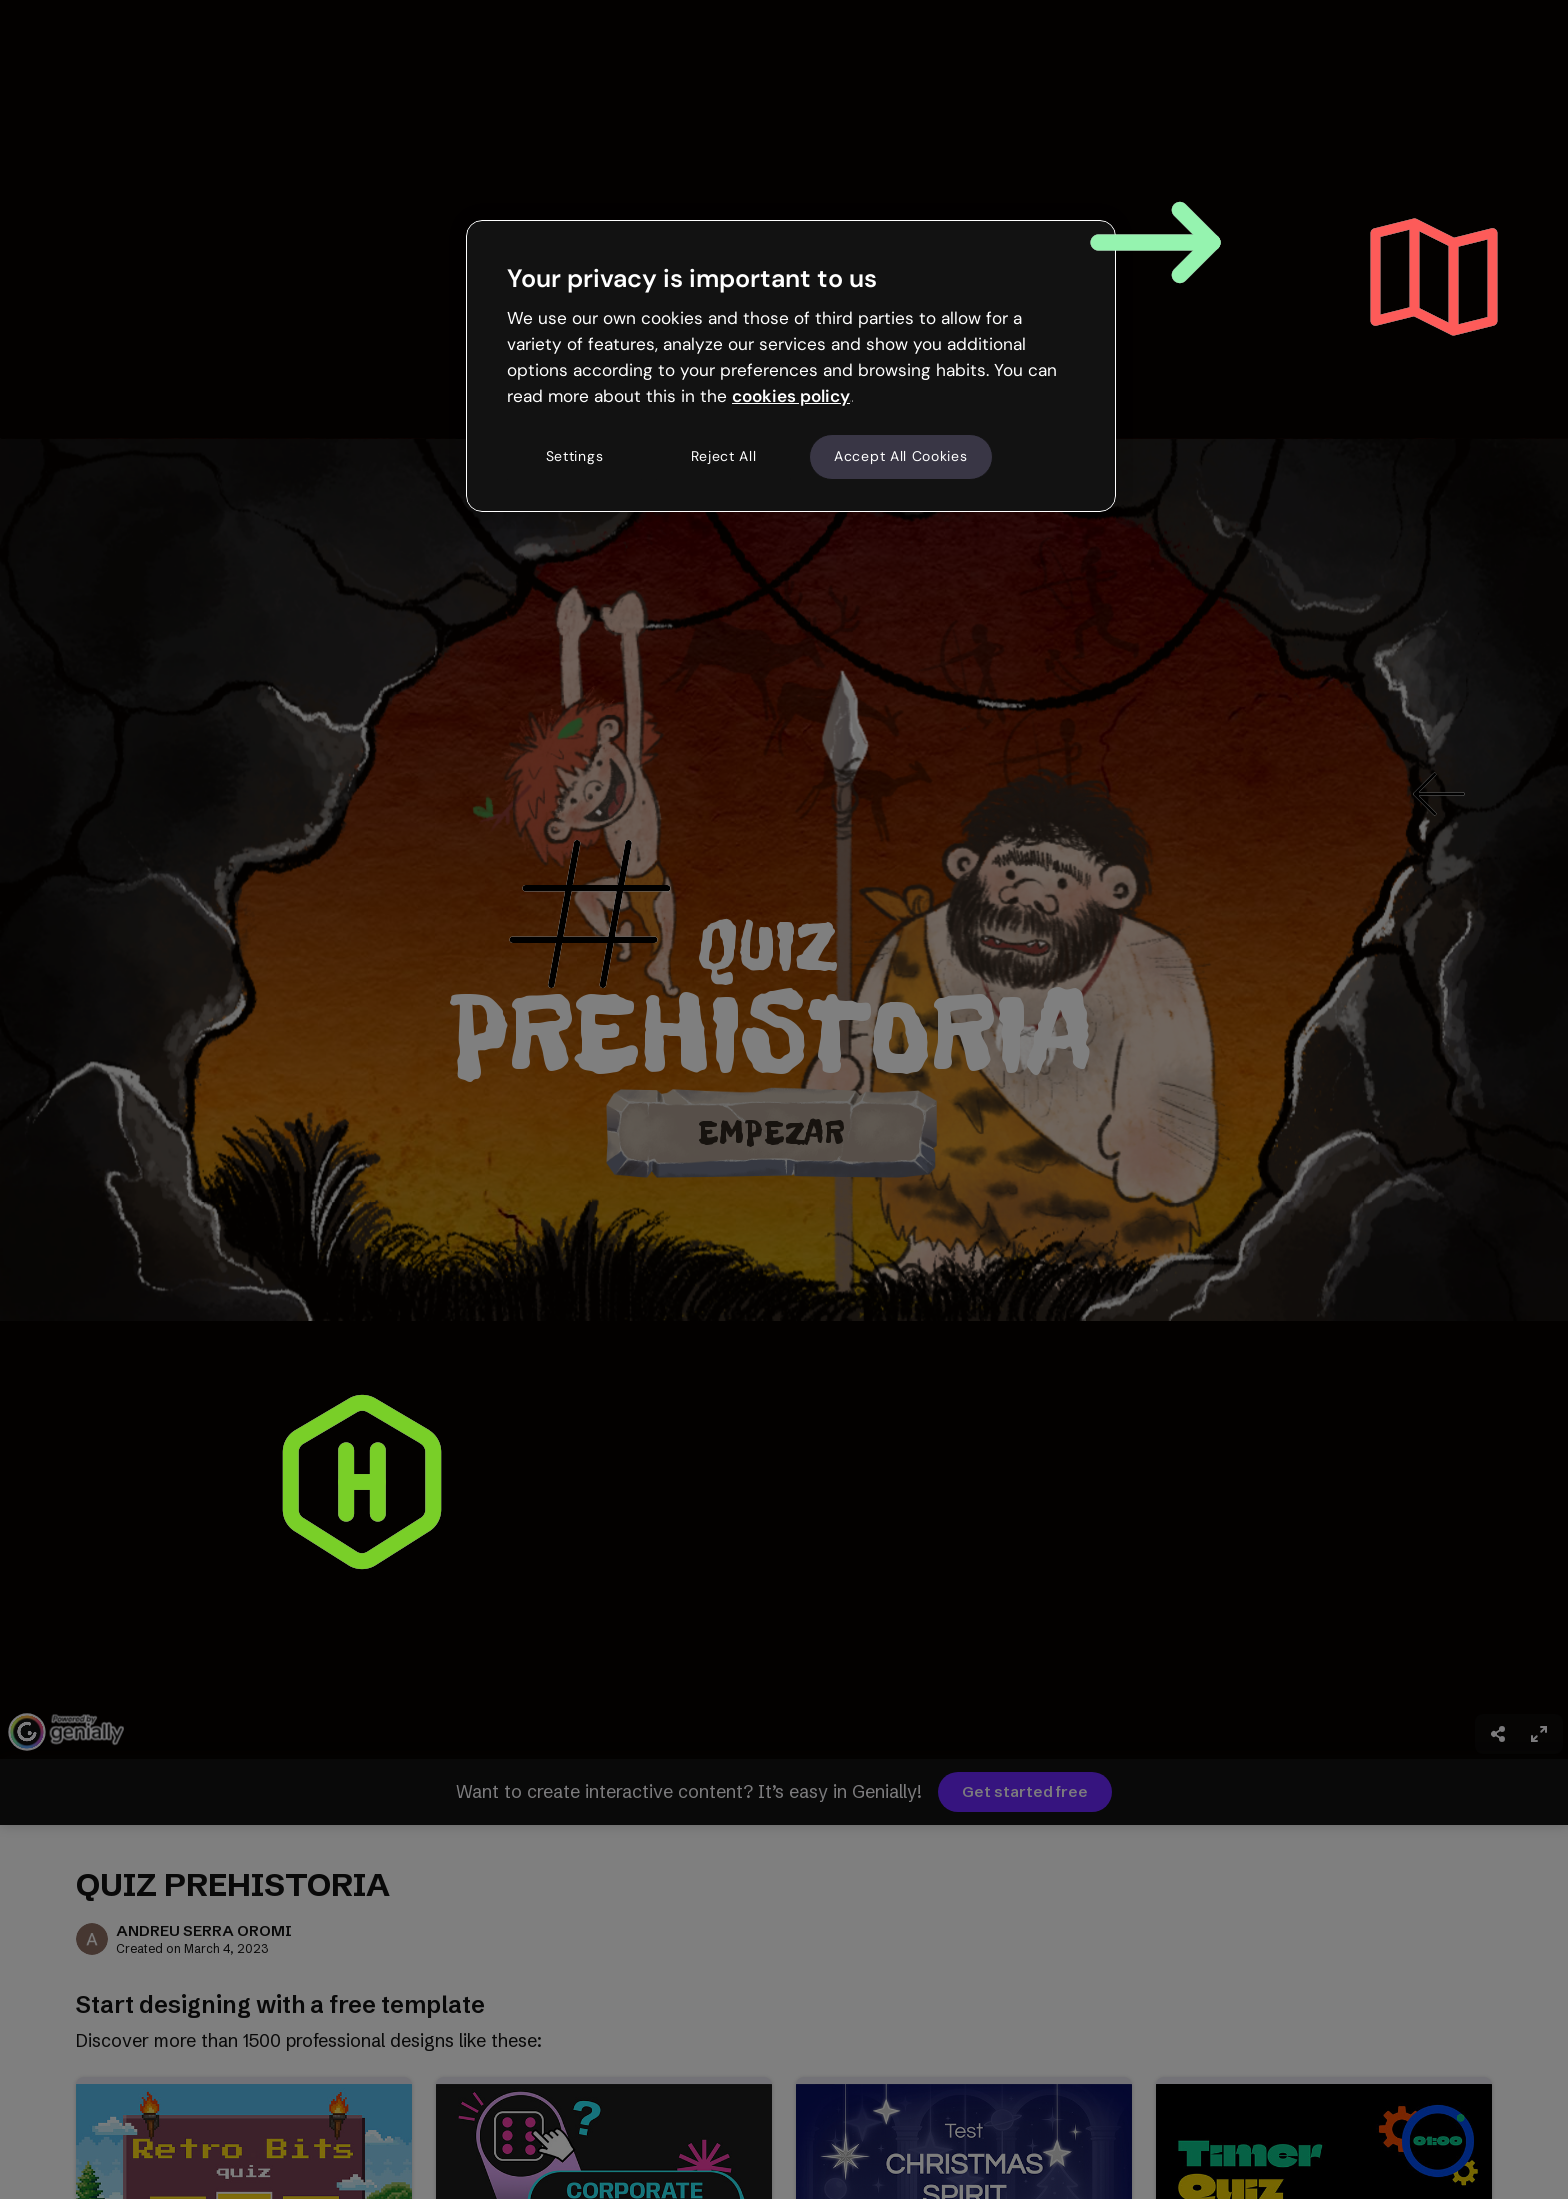  Describe the element at coordinates (1434, 277) in the screenshot. I see `open map view` at that location.